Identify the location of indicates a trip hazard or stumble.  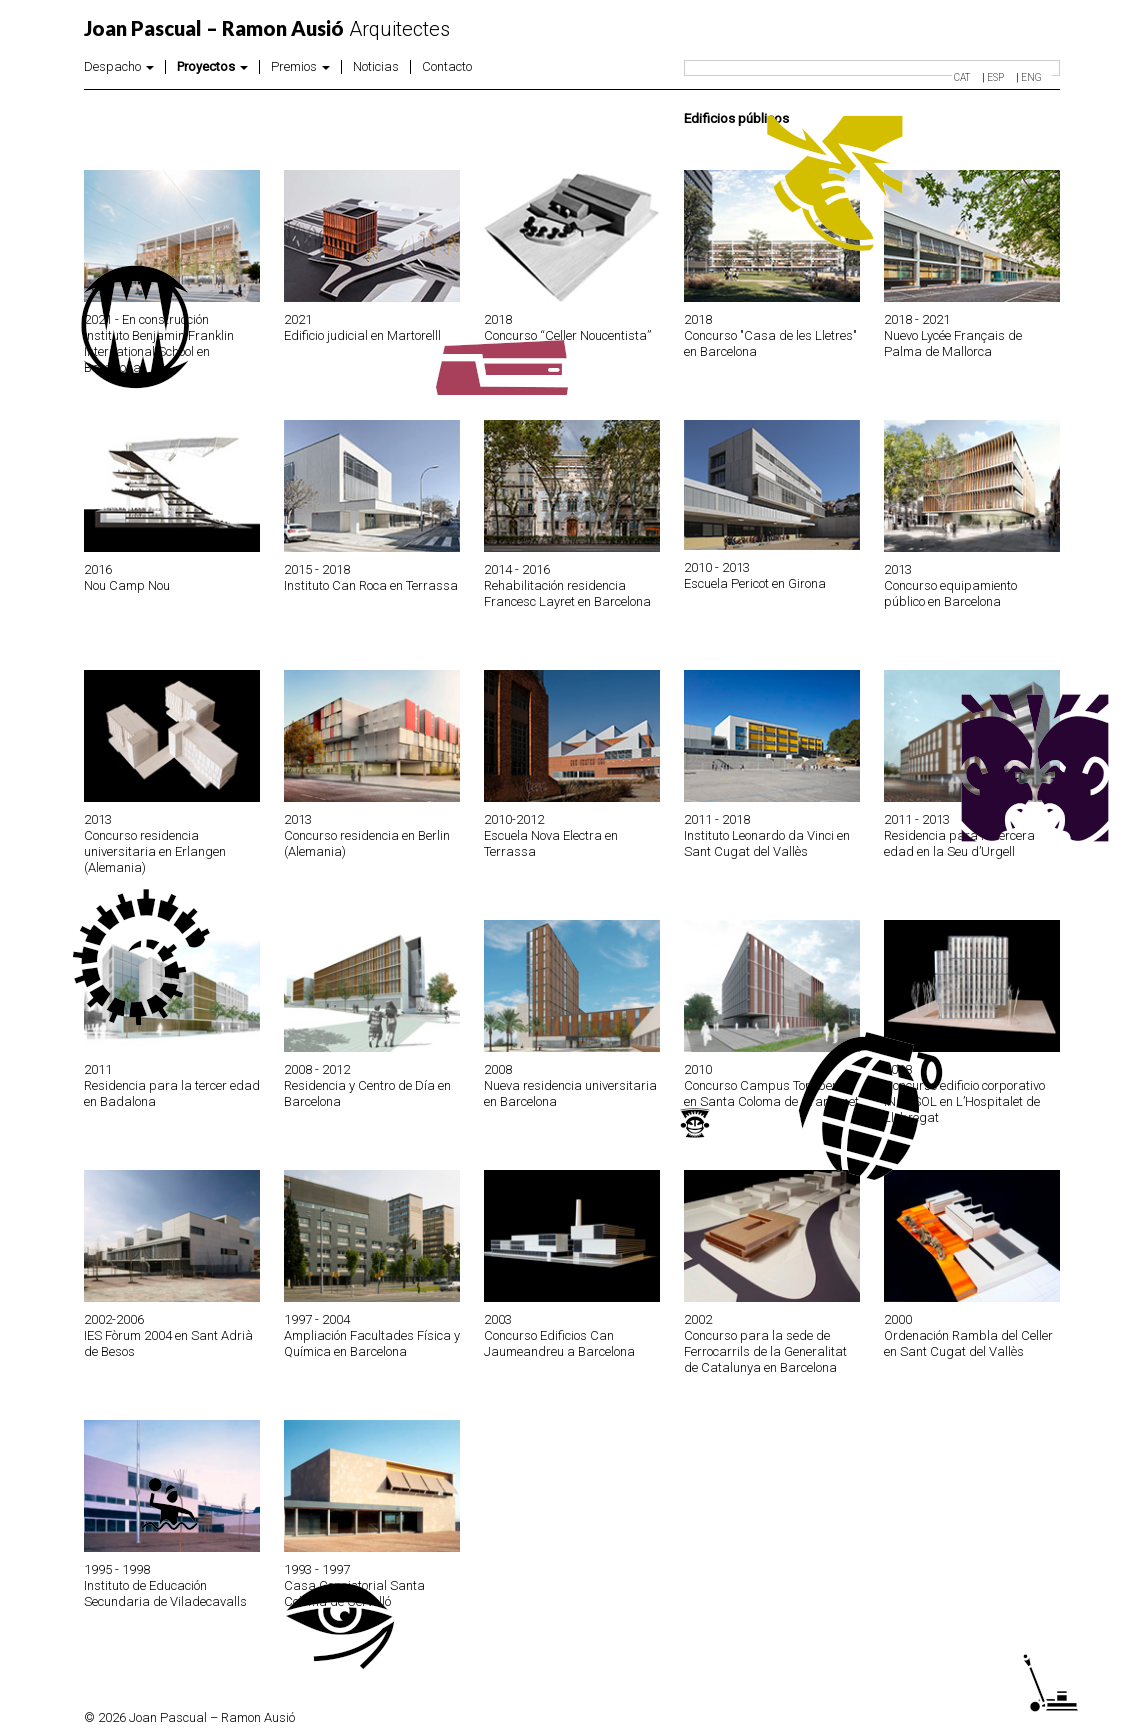
(835, 183).